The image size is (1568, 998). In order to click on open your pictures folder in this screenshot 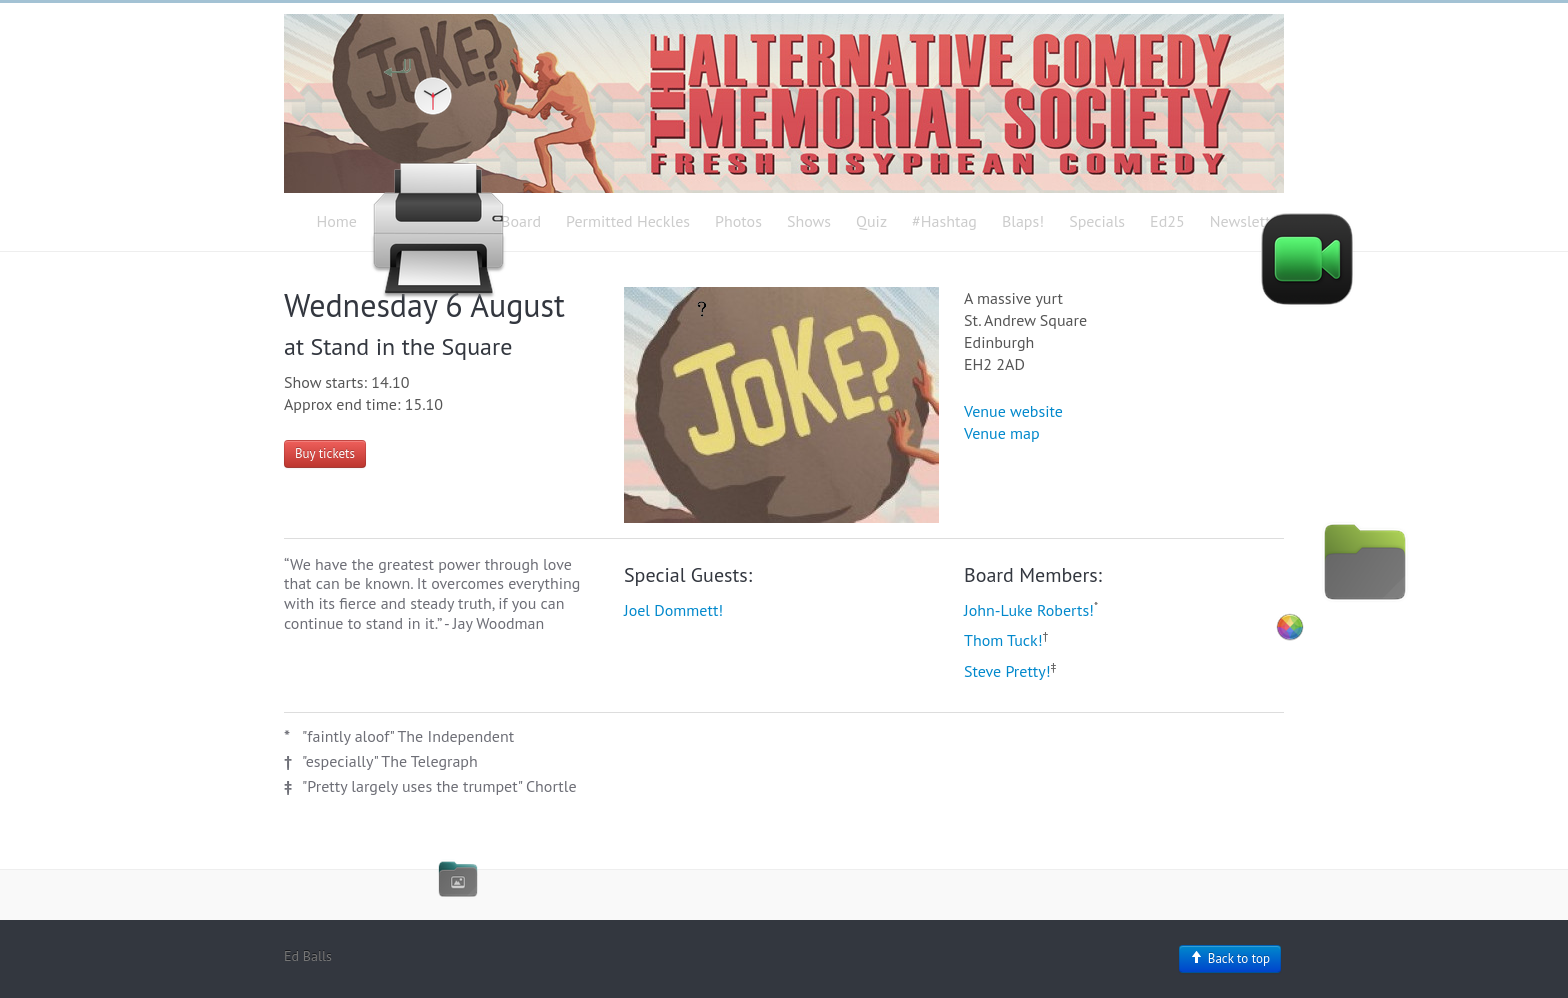, I will do `click(458, 879)`.